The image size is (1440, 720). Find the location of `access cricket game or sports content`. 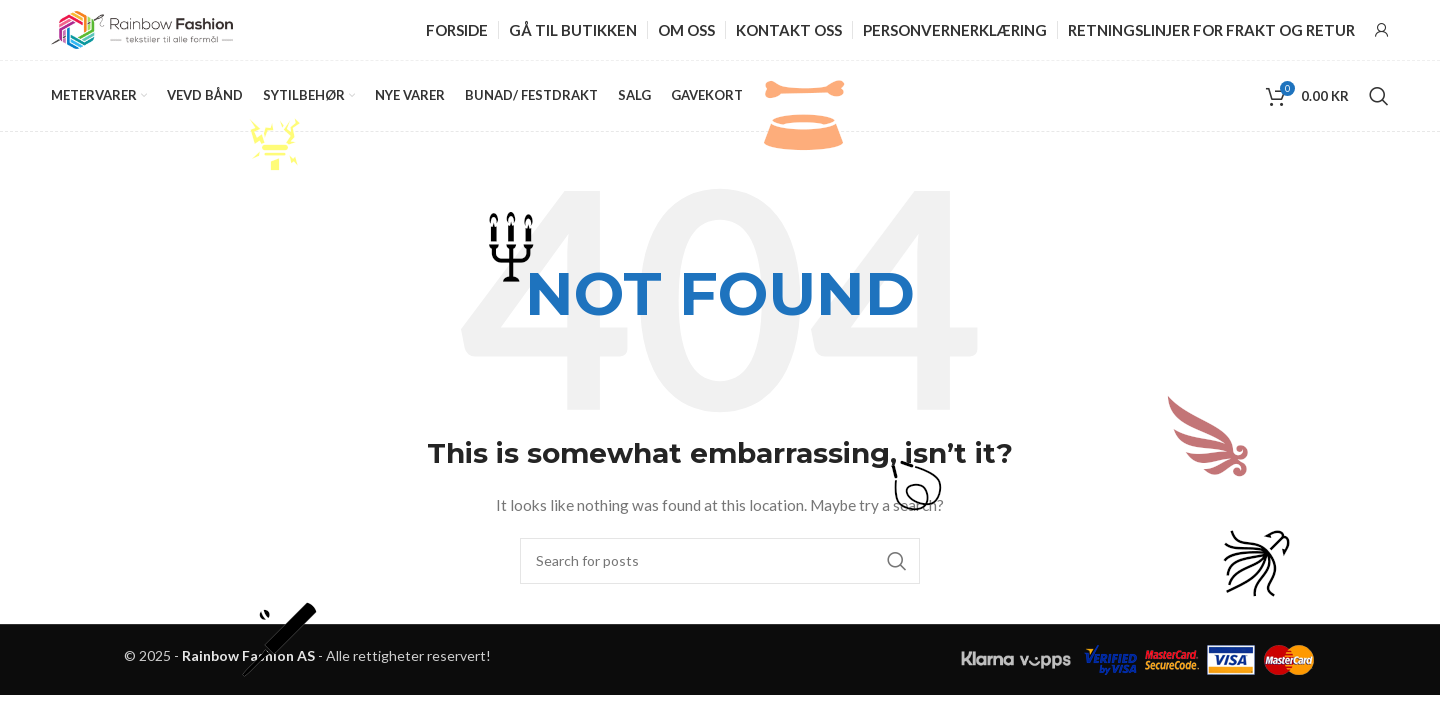

access cricket game or sports content is located at coordinates (279, 639).